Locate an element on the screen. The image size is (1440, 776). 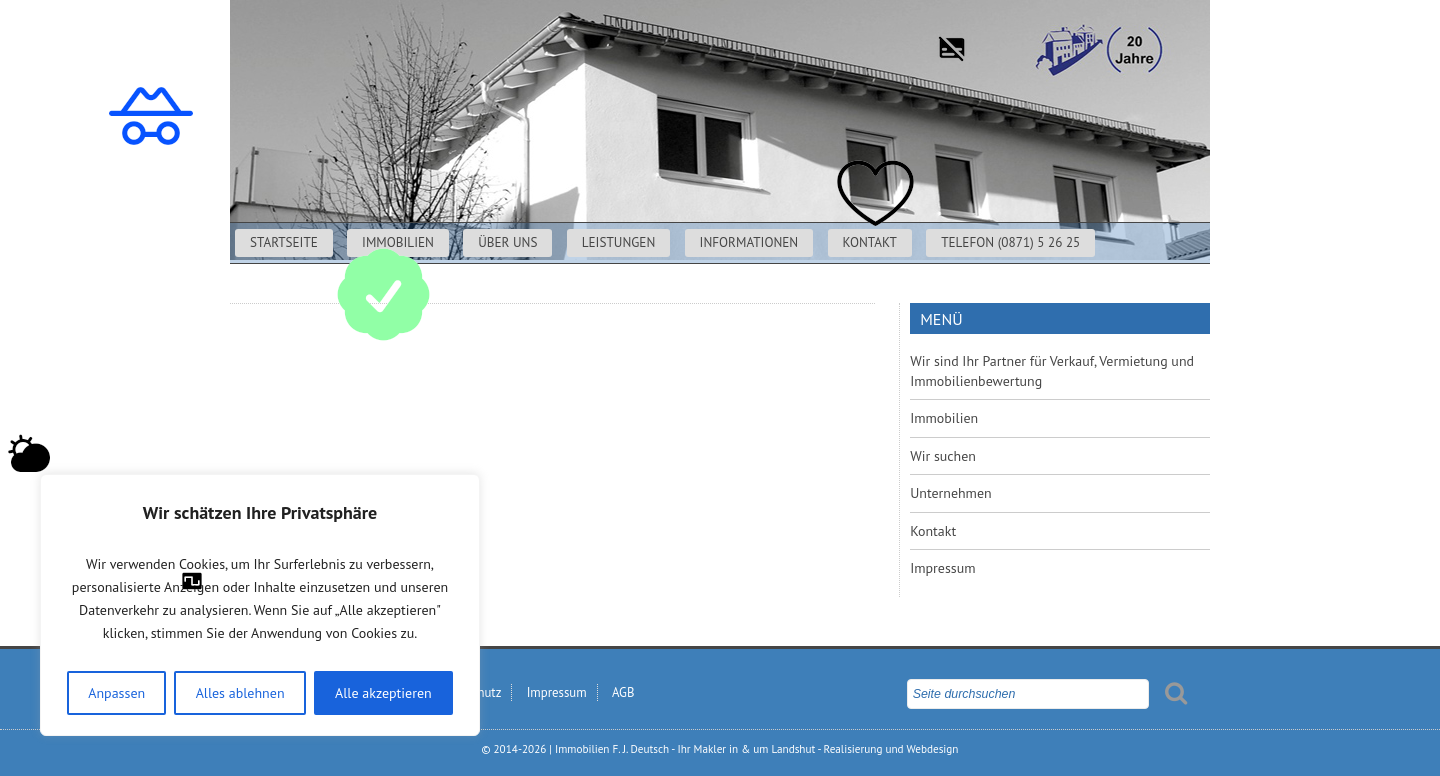
verified account or profile status is located at coordinates (383, 294).